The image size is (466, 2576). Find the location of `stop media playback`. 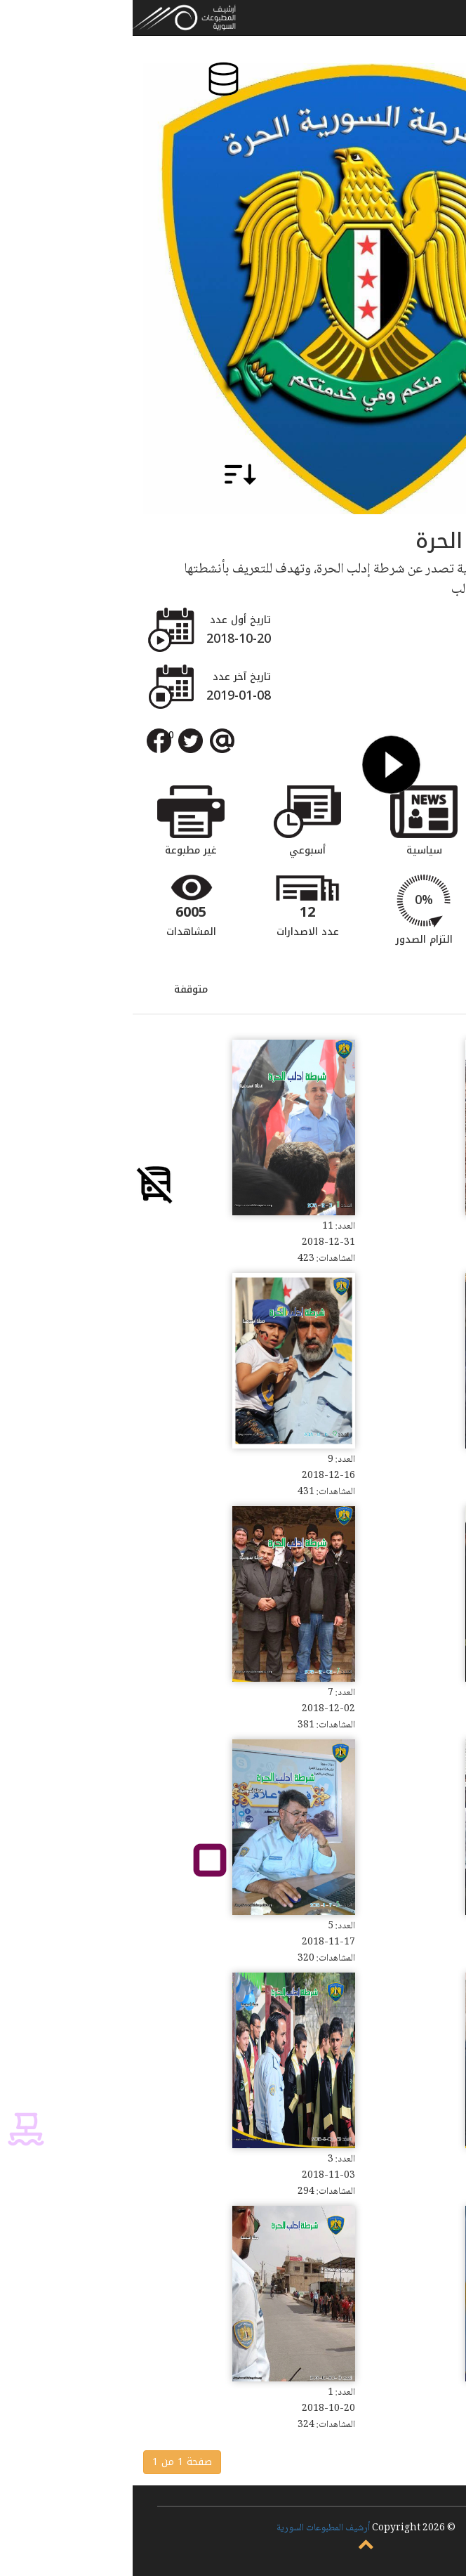

stop media playback is located at coordinates (210, 1860).